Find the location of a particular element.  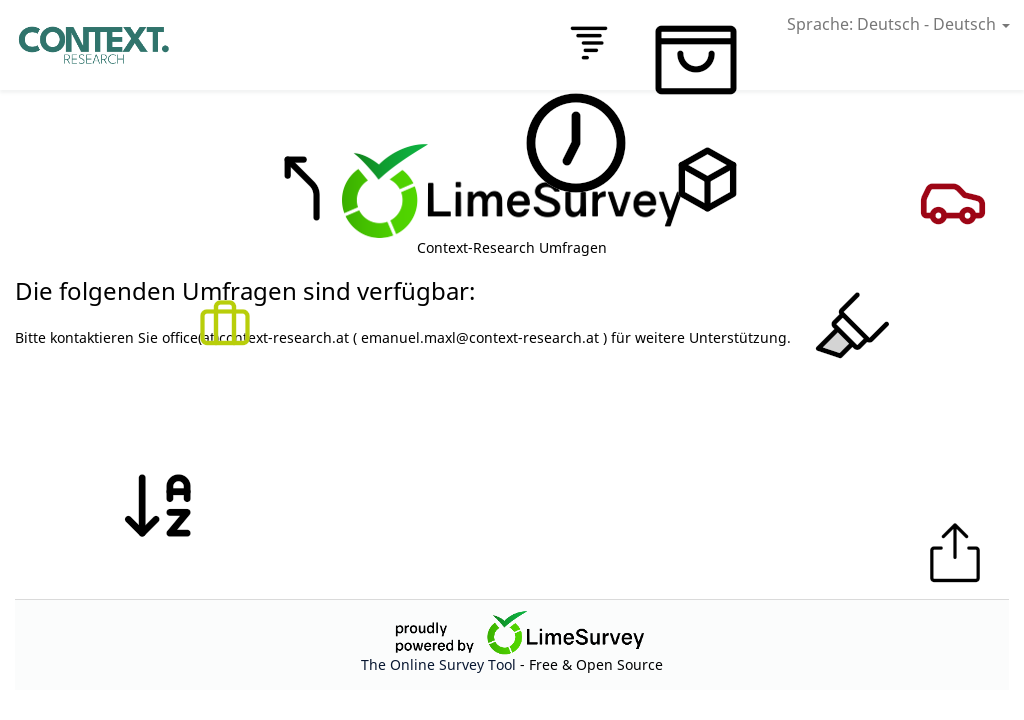

sort alphabetically from A to Z is located at coordinates (159, 505).